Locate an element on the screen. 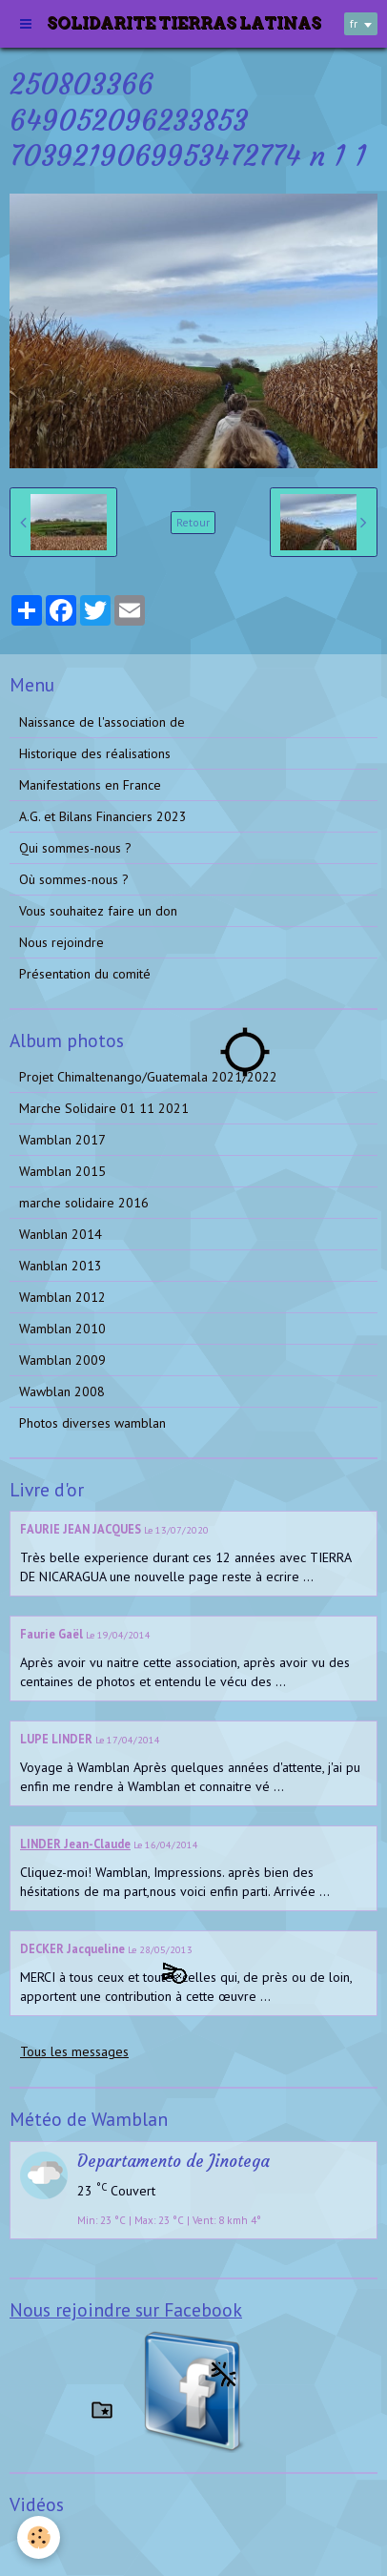 The image size is (387, 2576). cancel a scheduled message is located at coordinates (174, 1971).